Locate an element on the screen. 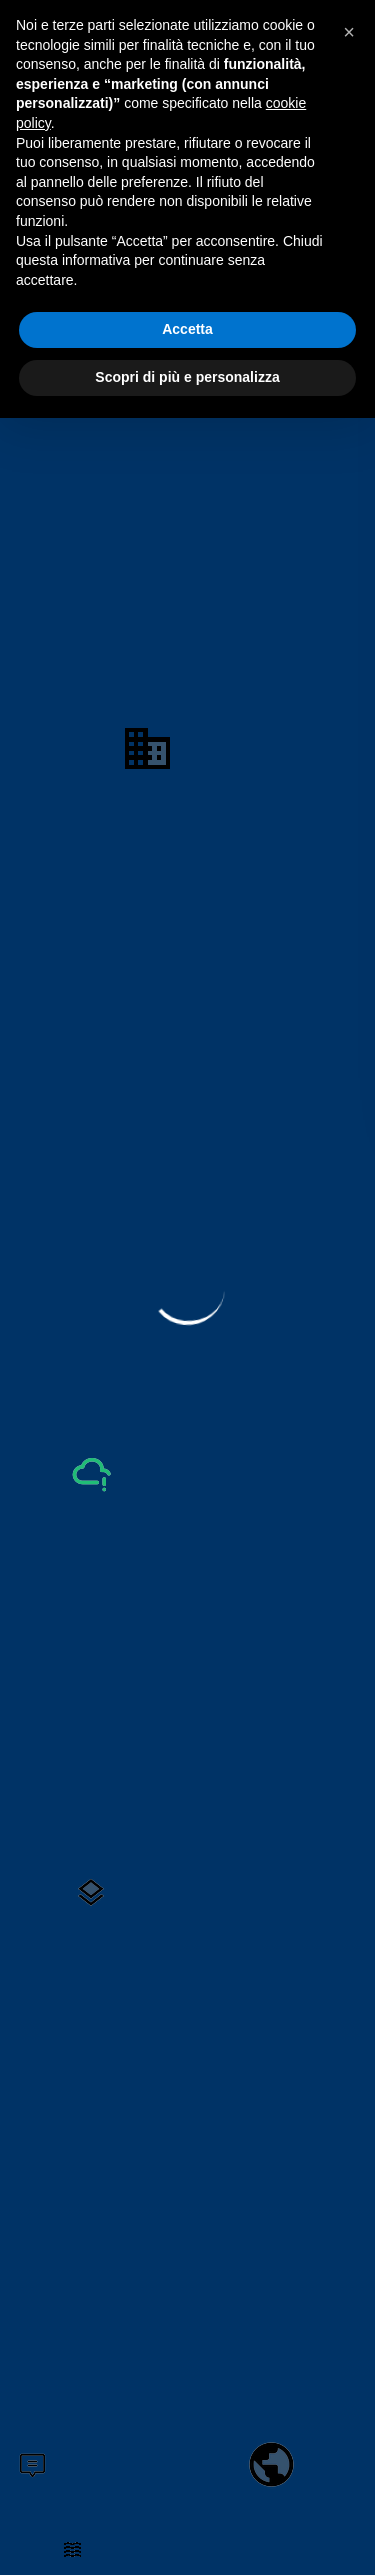 Image resolution: width=375 pixels, height=2575 pixels. toggle map layers or overlays is located at coordinates (91, 1893).